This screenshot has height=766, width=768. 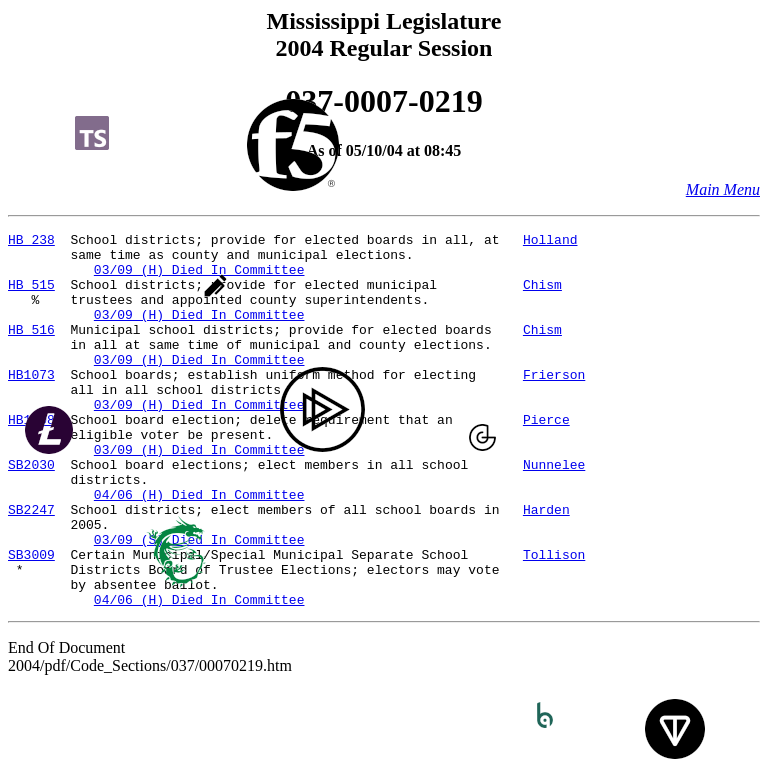 What do you see at coordinates (92, 133) in the screenshot?
I see `typescript programming language logo` at bounding box center [92, 133].